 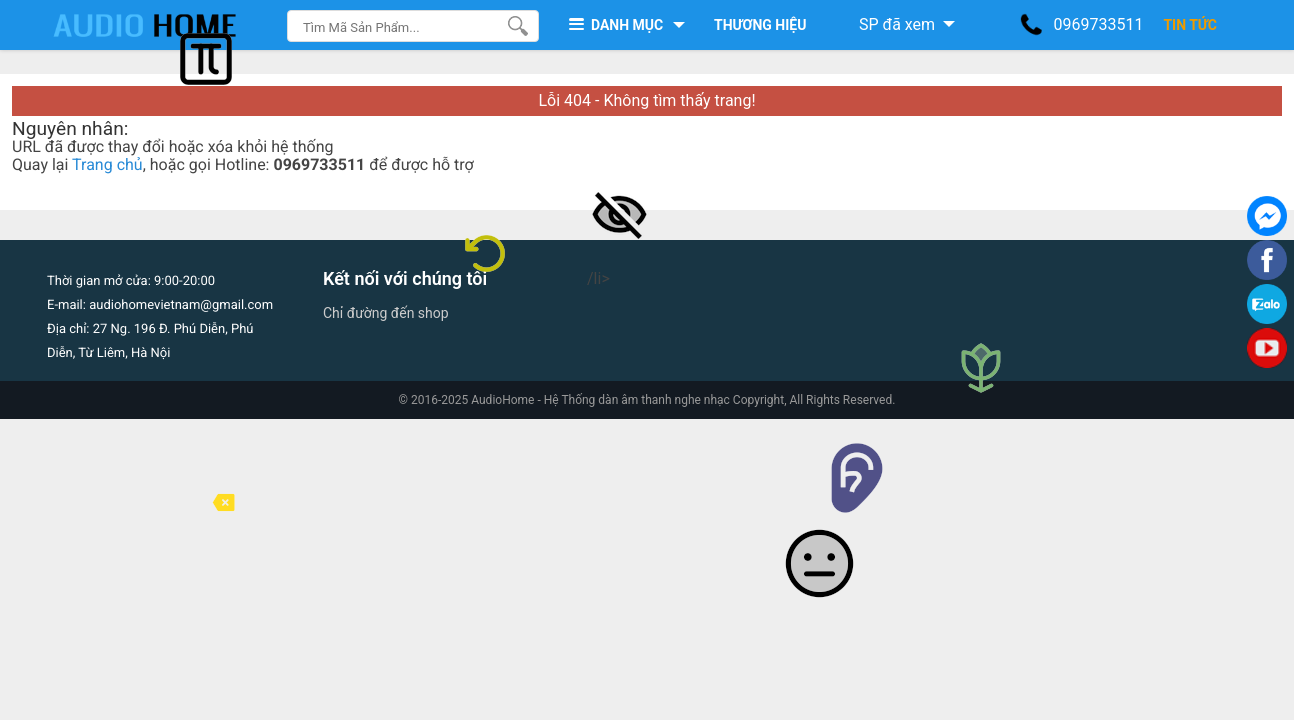 What do you see at coordinates (224, 502) in the screenshot?
I see `delete the previous character` at bounding box center [224, 502].